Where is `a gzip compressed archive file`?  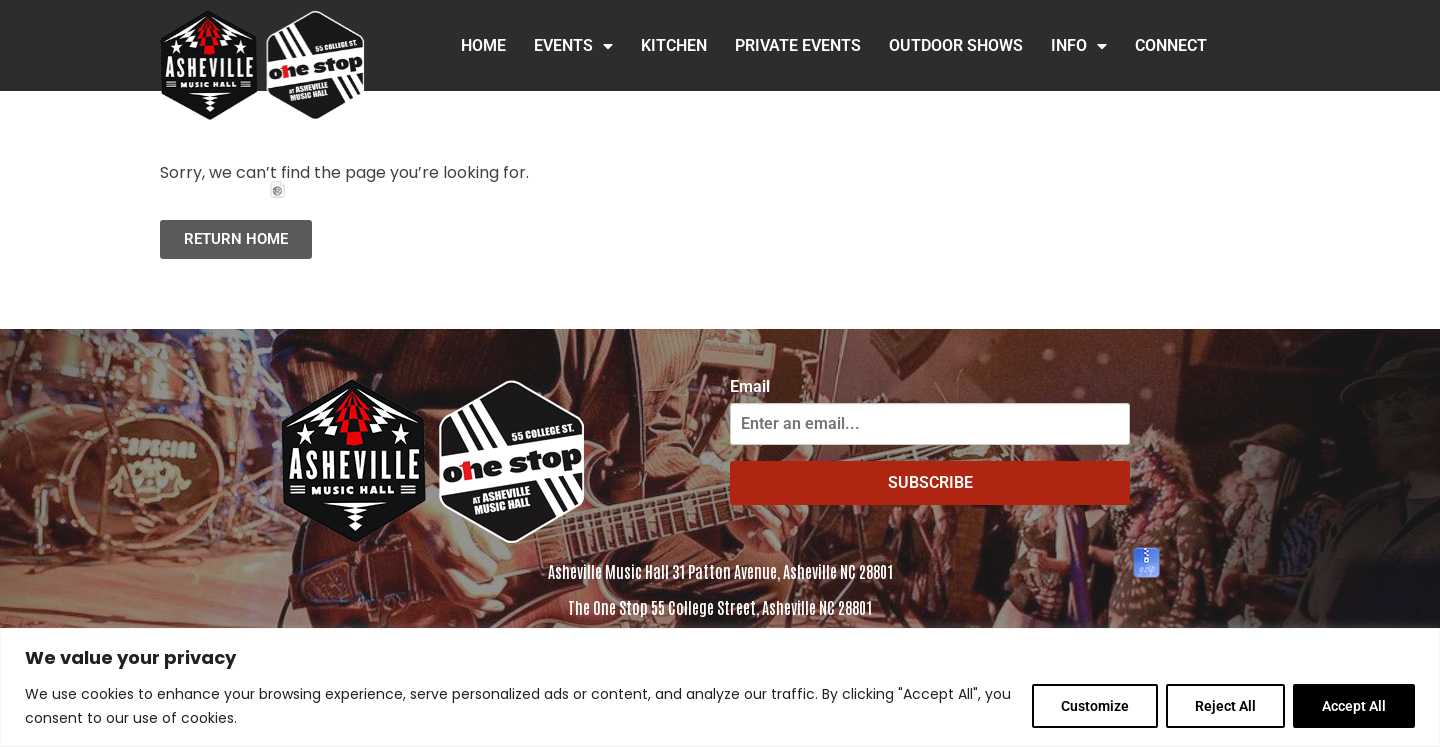
a gzip compressed archive file is located at coordinates (1146, 562).